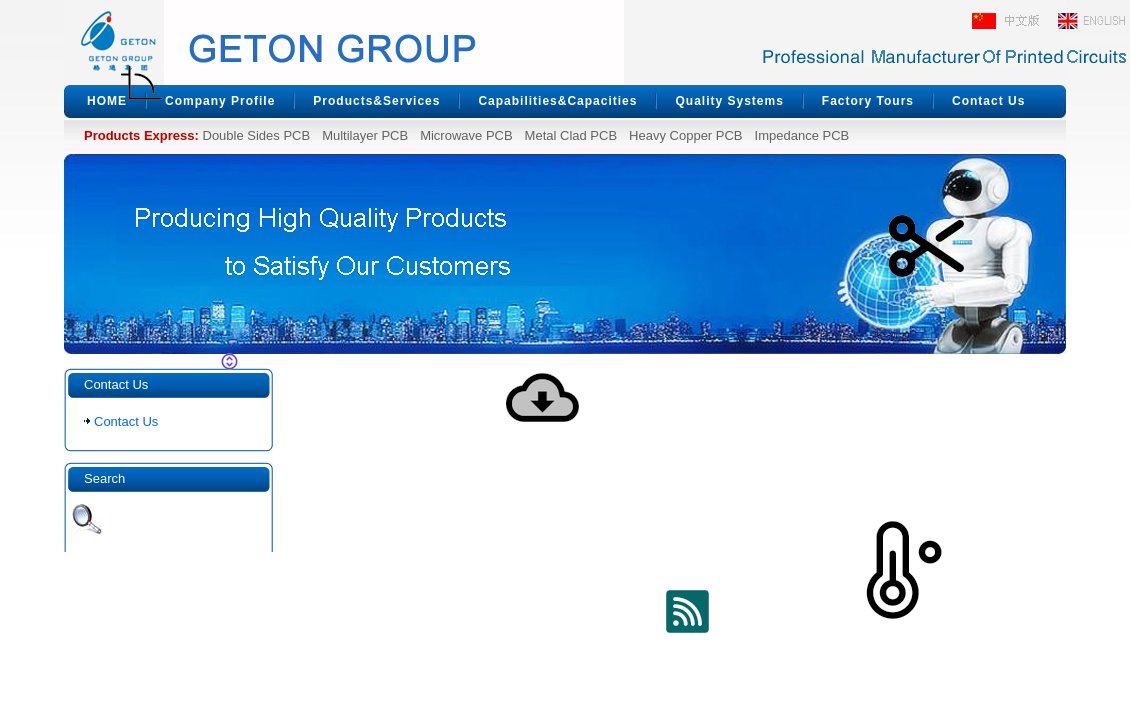 The height and width of the screenshot is (720, 1130). Describe the element at coordinates (896, 570) in the screenshot. I see `view current temperature reading` at that location.